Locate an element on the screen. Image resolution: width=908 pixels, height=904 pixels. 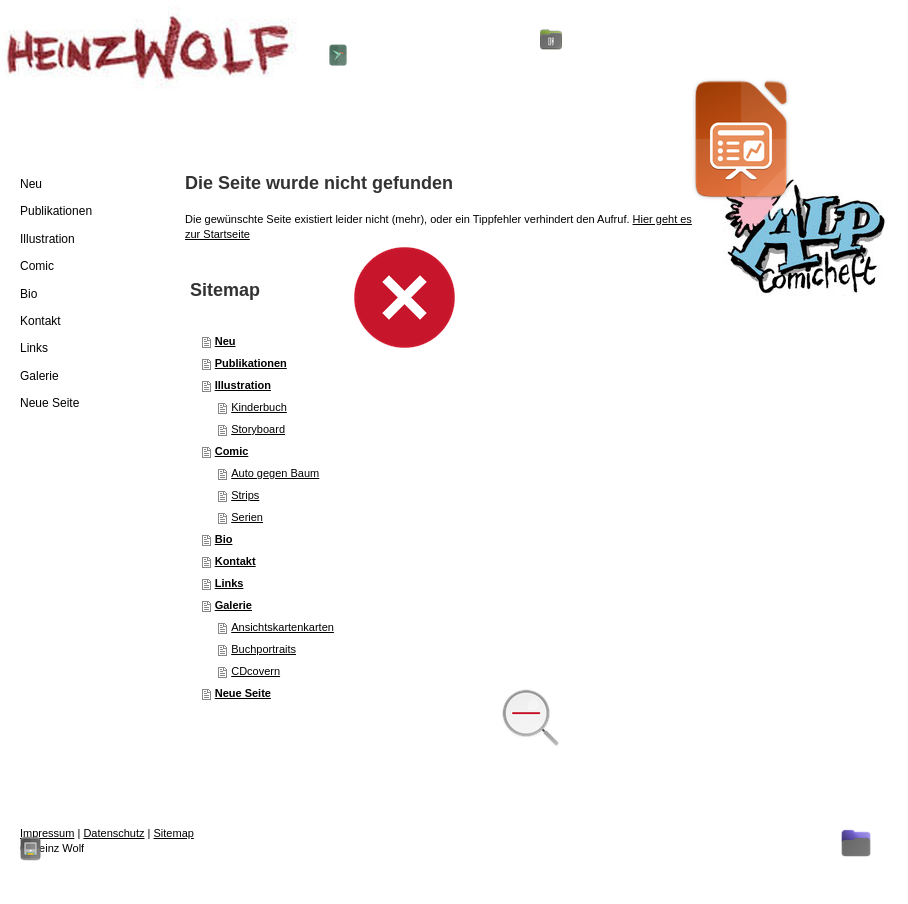
dismiss or close a dialog is located at coordinates (404, 297).